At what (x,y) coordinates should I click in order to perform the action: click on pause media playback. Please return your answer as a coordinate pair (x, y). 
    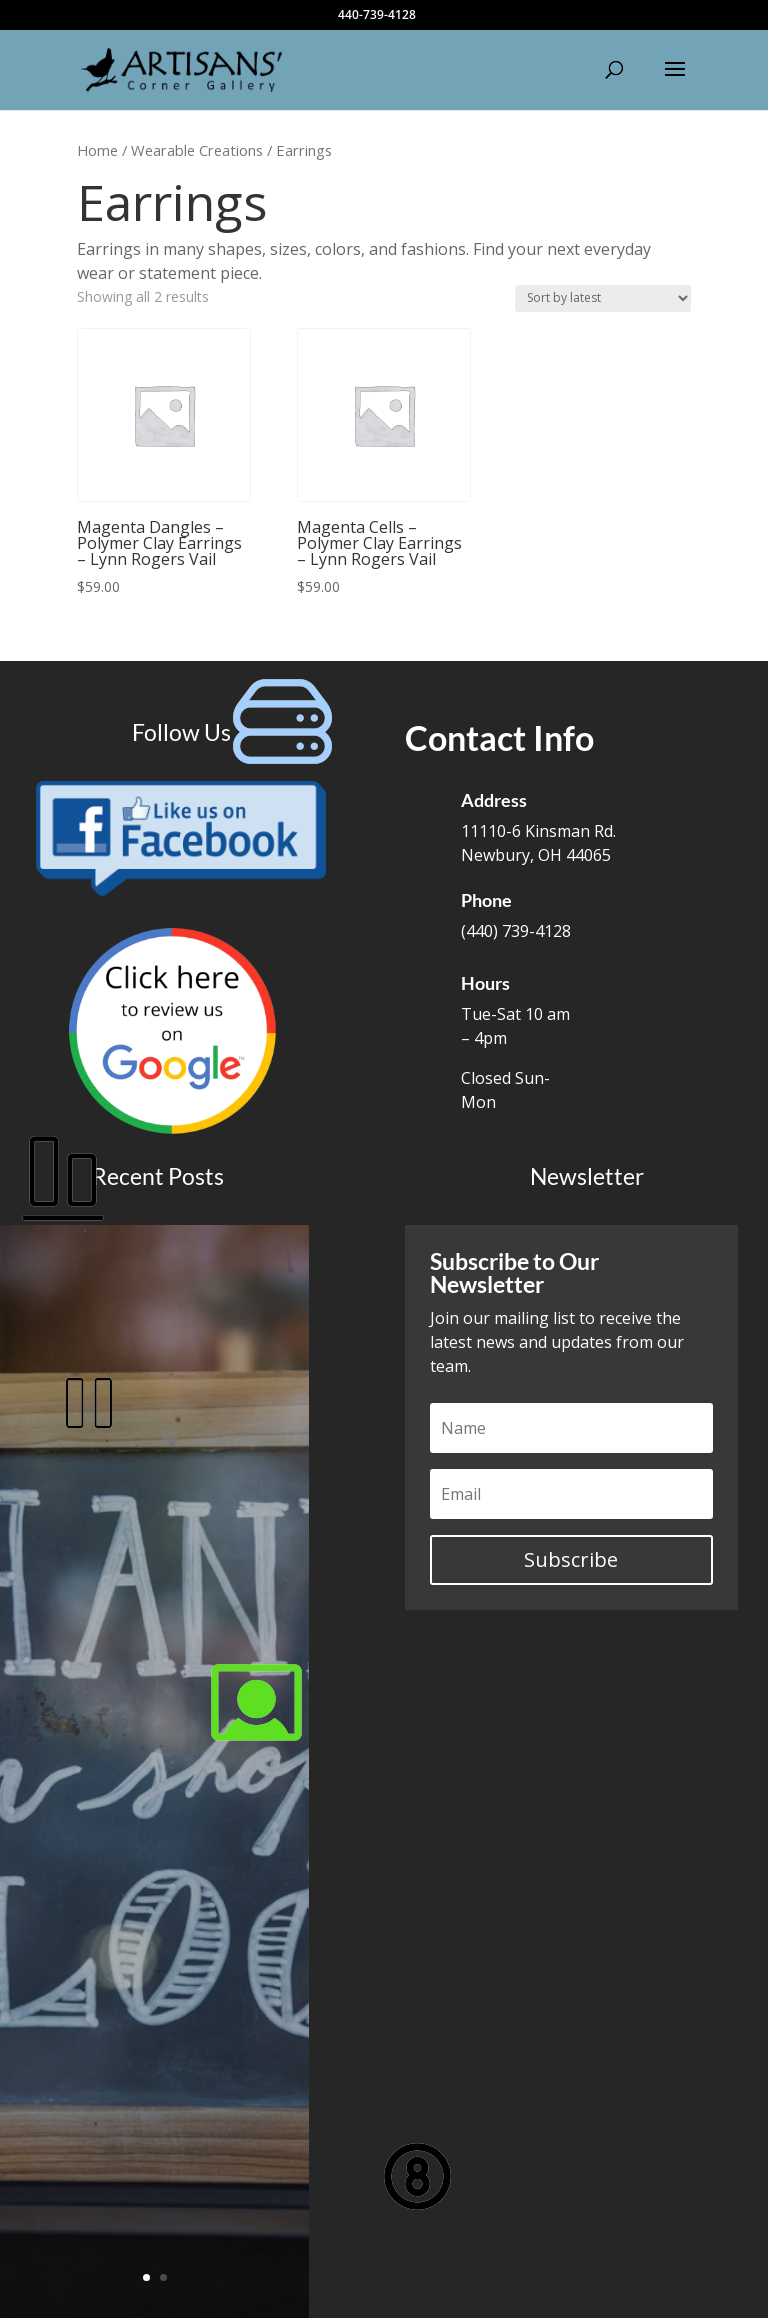
    Looking at the image, I should click on (89, 1403).